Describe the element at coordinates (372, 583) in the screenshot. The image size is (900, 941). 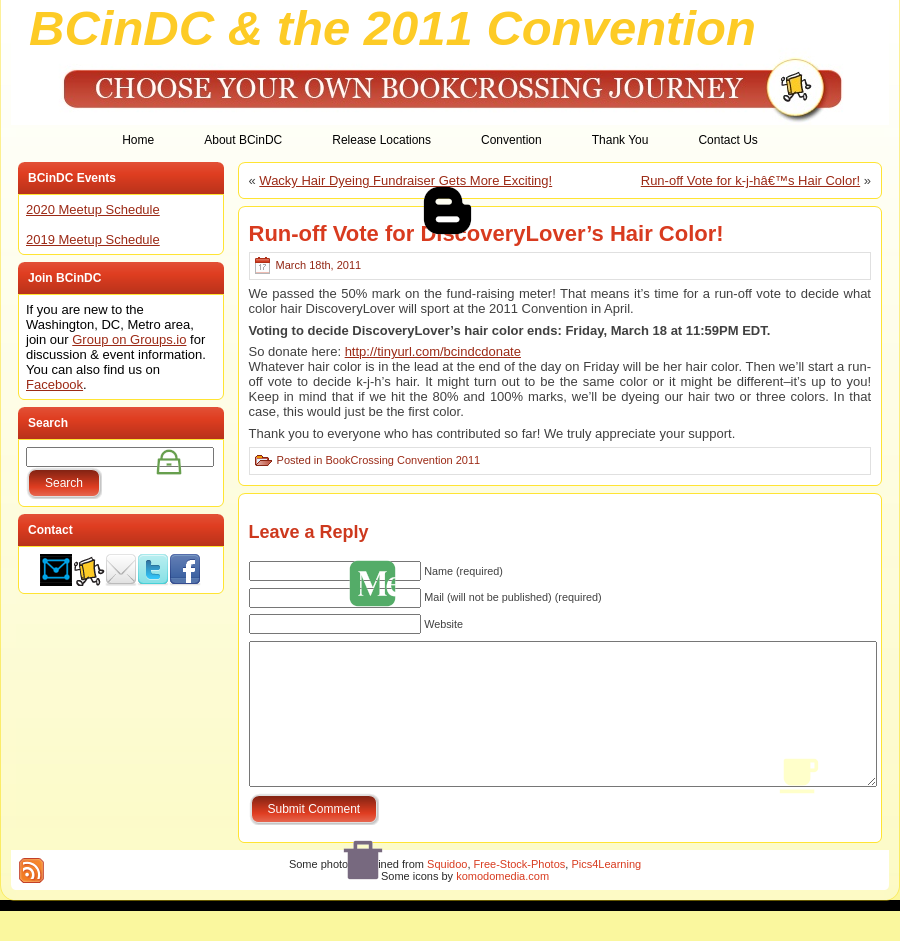
I see `open Medium app or website` at that location.